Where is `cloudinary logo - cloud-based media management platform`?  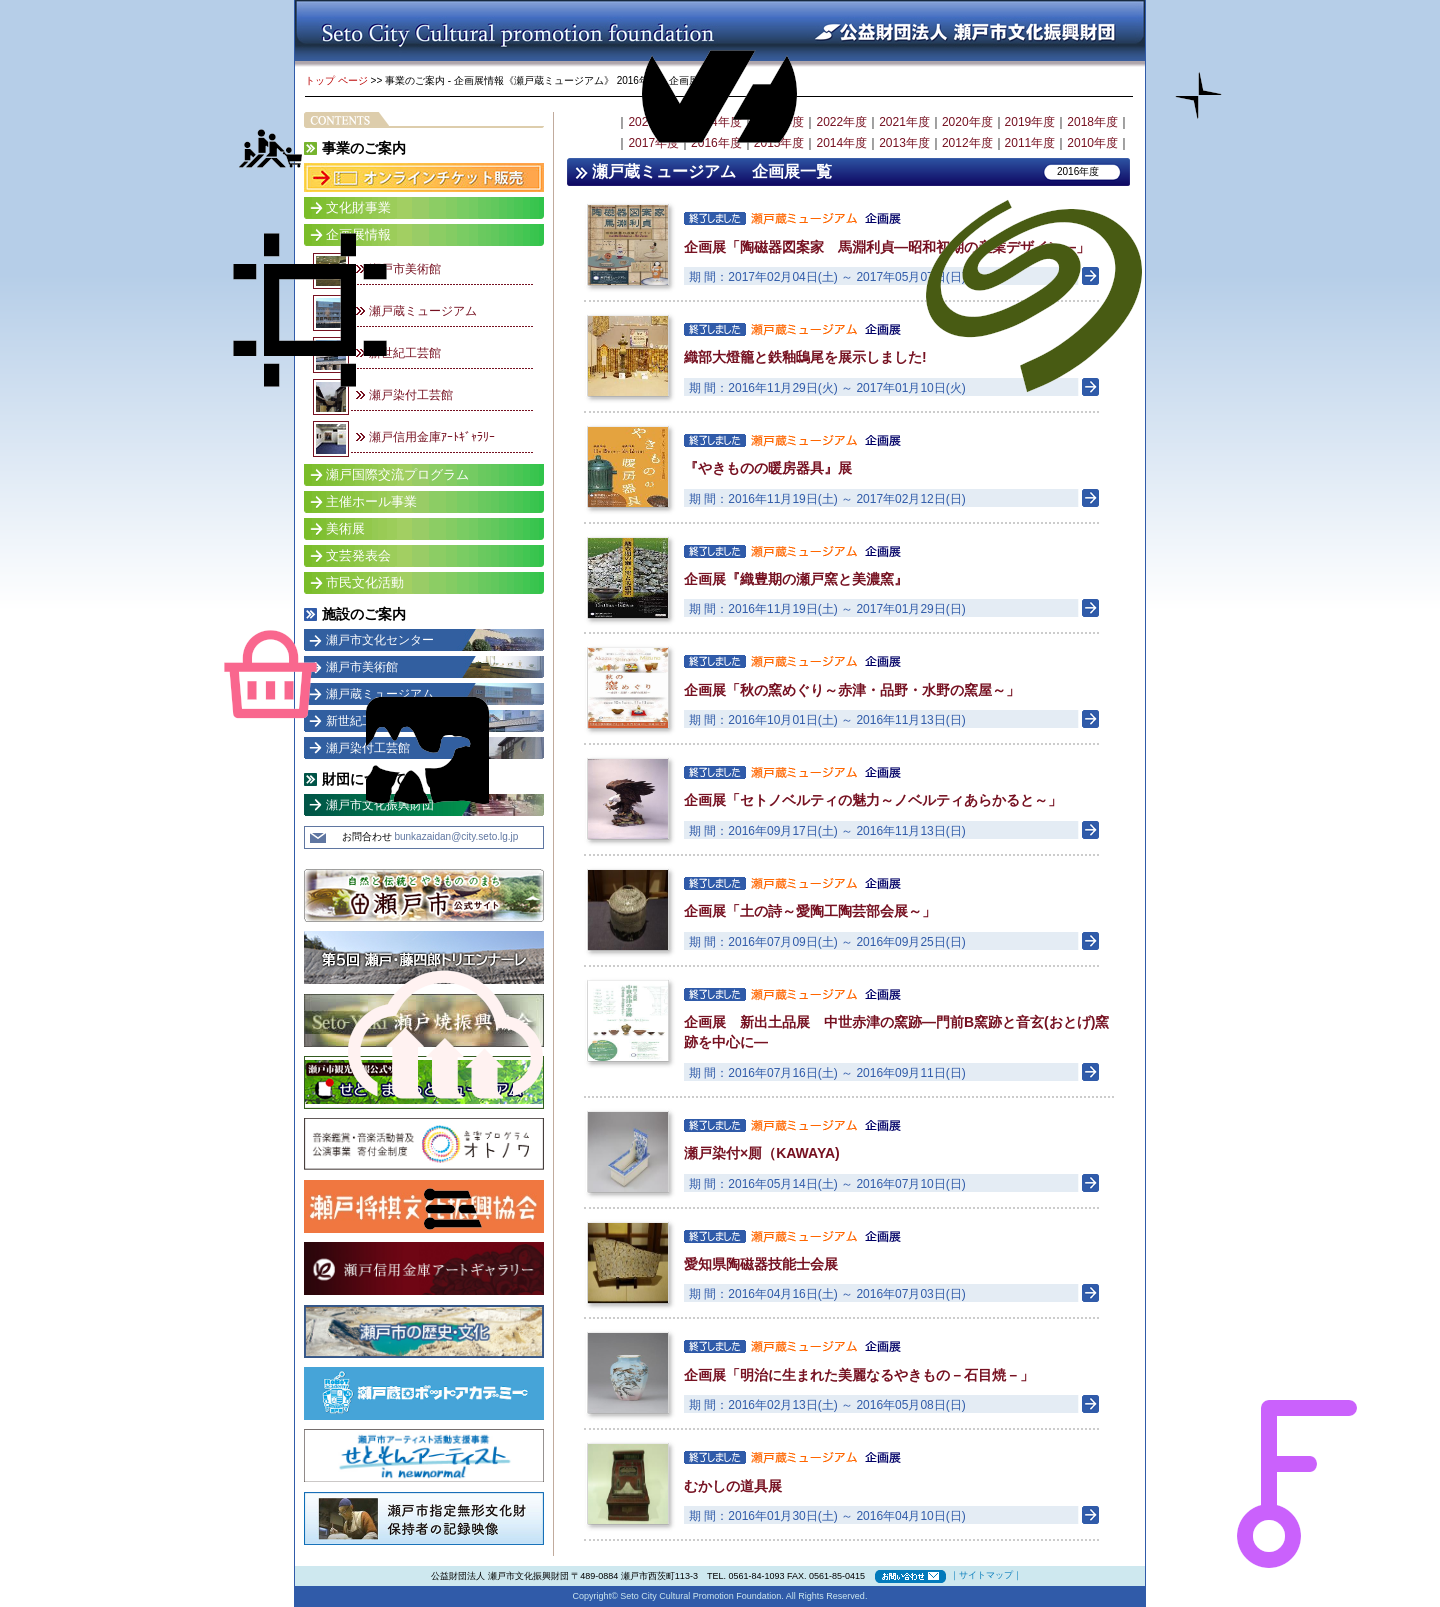 cloudinary logo - cloud-based media management platform is located at coordinates (445, 1034).